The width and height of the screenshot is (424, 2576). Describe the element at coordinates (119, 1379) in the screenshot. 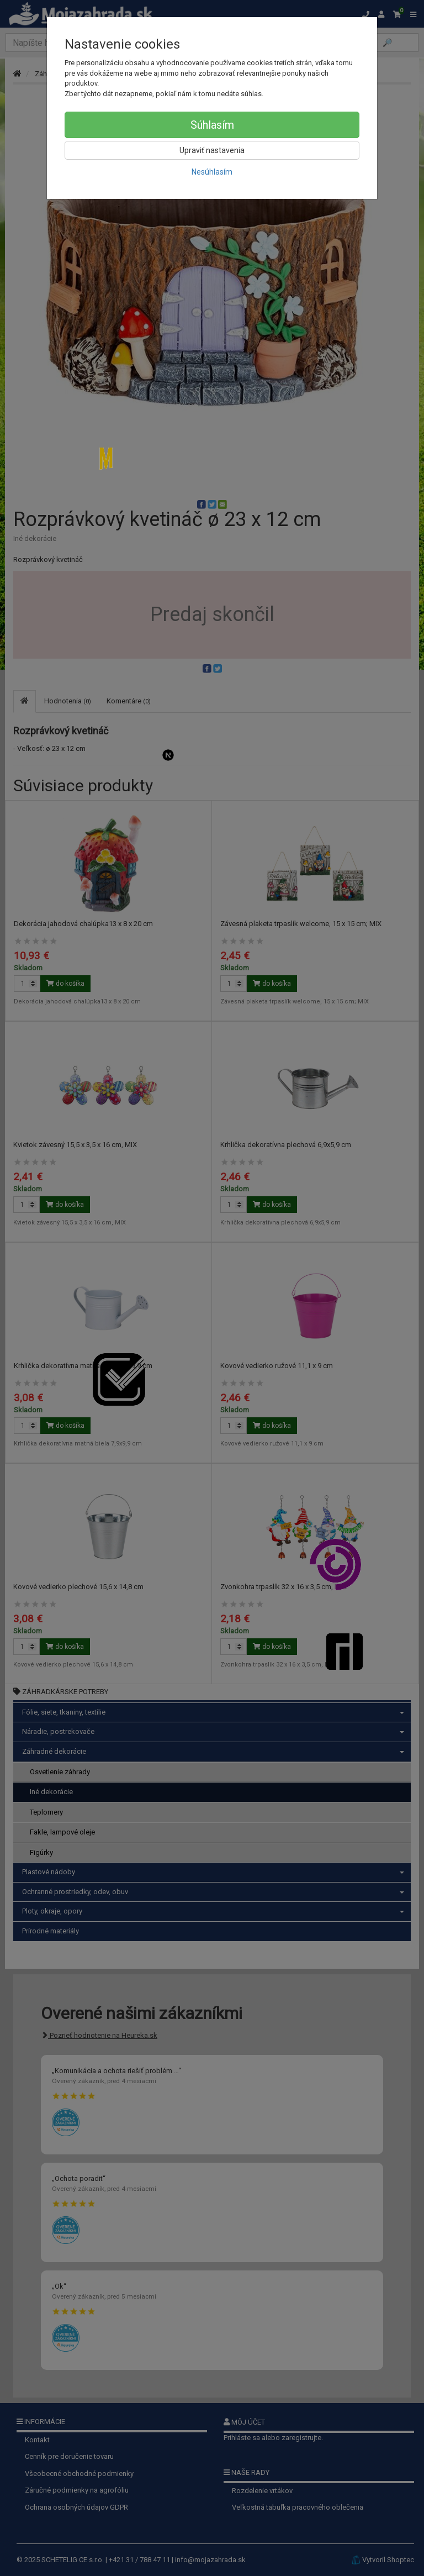

I see `open the trakt app` at that location.